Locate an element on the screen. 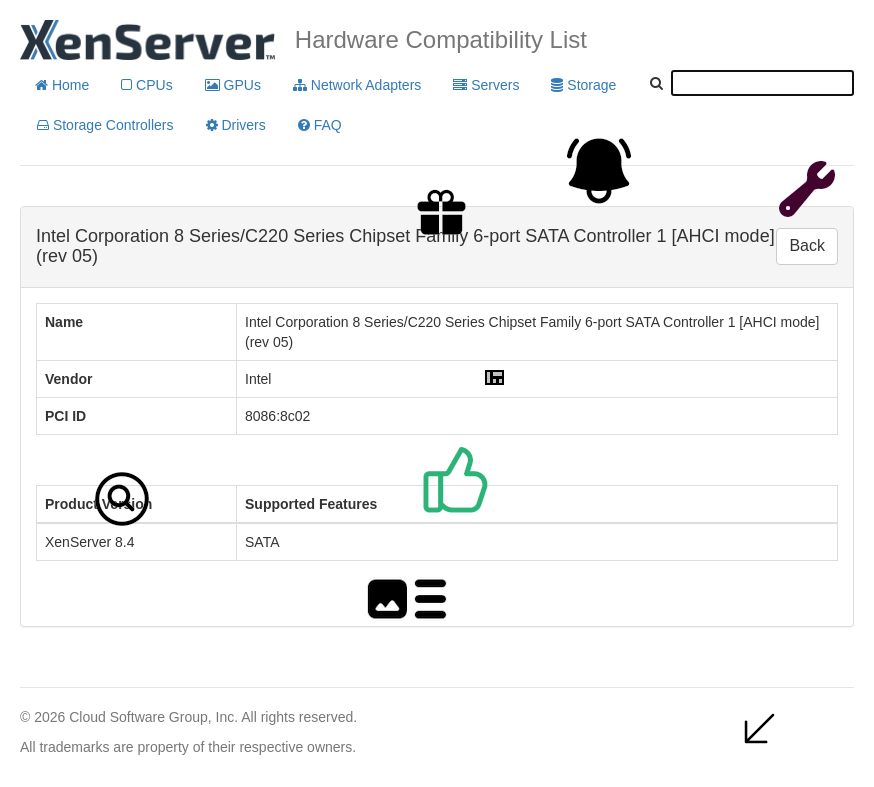 Image resolution: width=874 pixels, height=787 pixels. access settings or preferences is located at coordinates (807, 189).